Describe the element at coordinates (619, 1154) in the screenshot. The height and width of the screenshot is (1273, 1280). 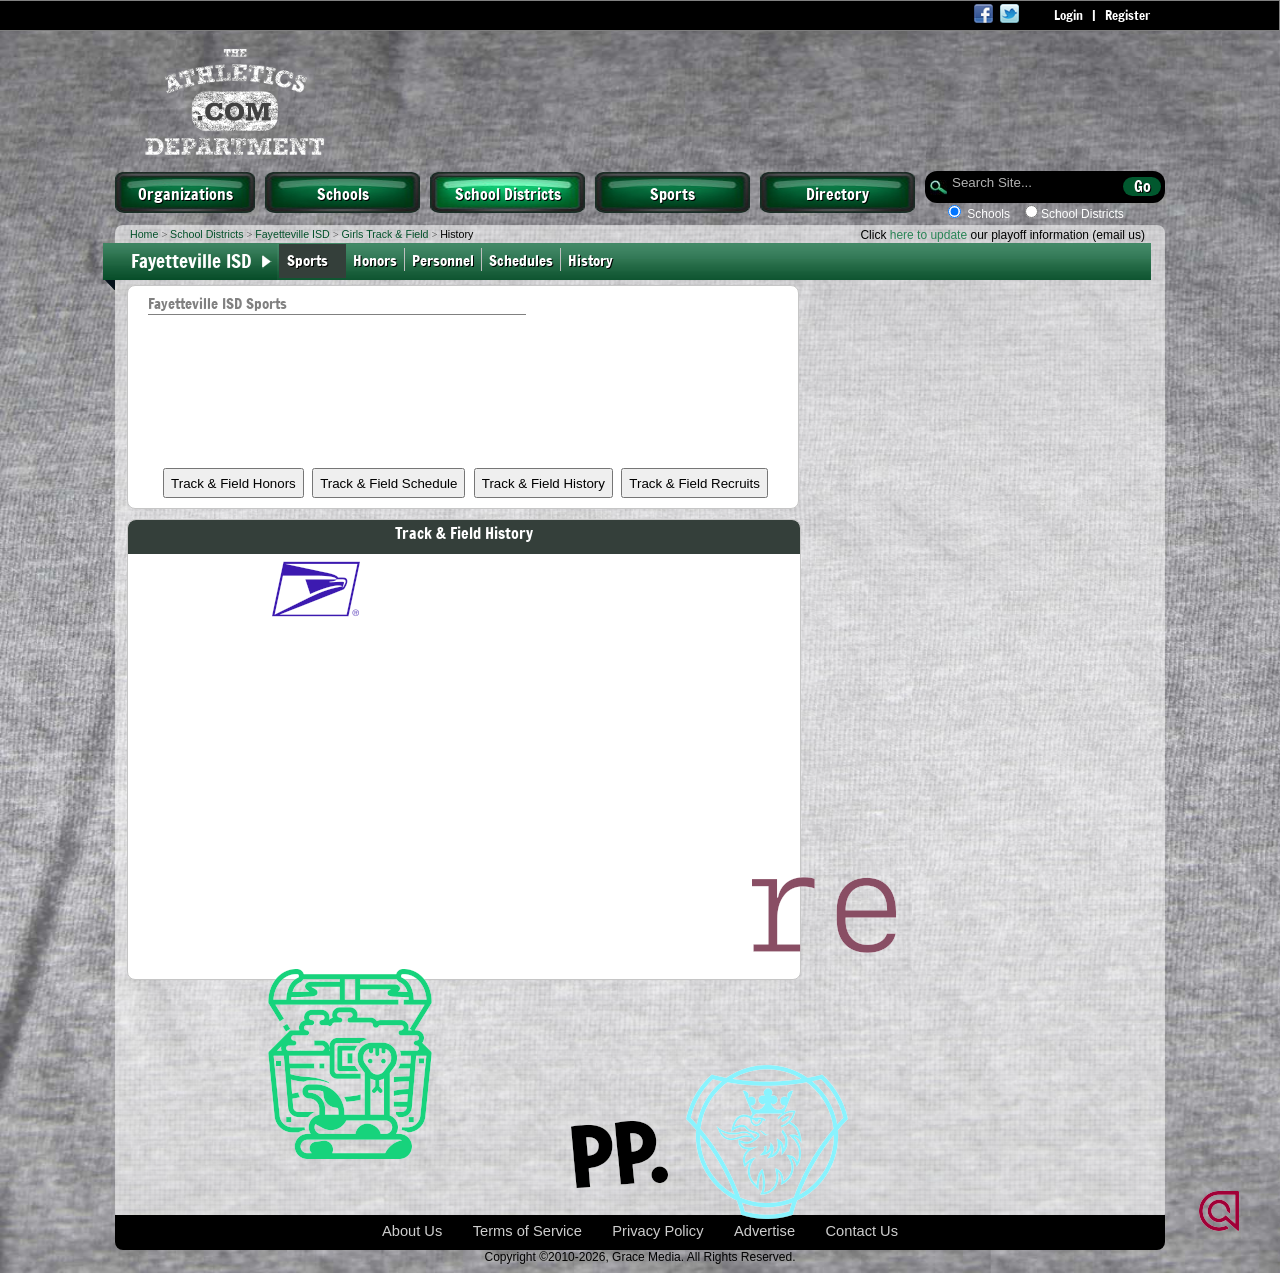
I see `paddy power logo - link to betting and gaming services` at that location.